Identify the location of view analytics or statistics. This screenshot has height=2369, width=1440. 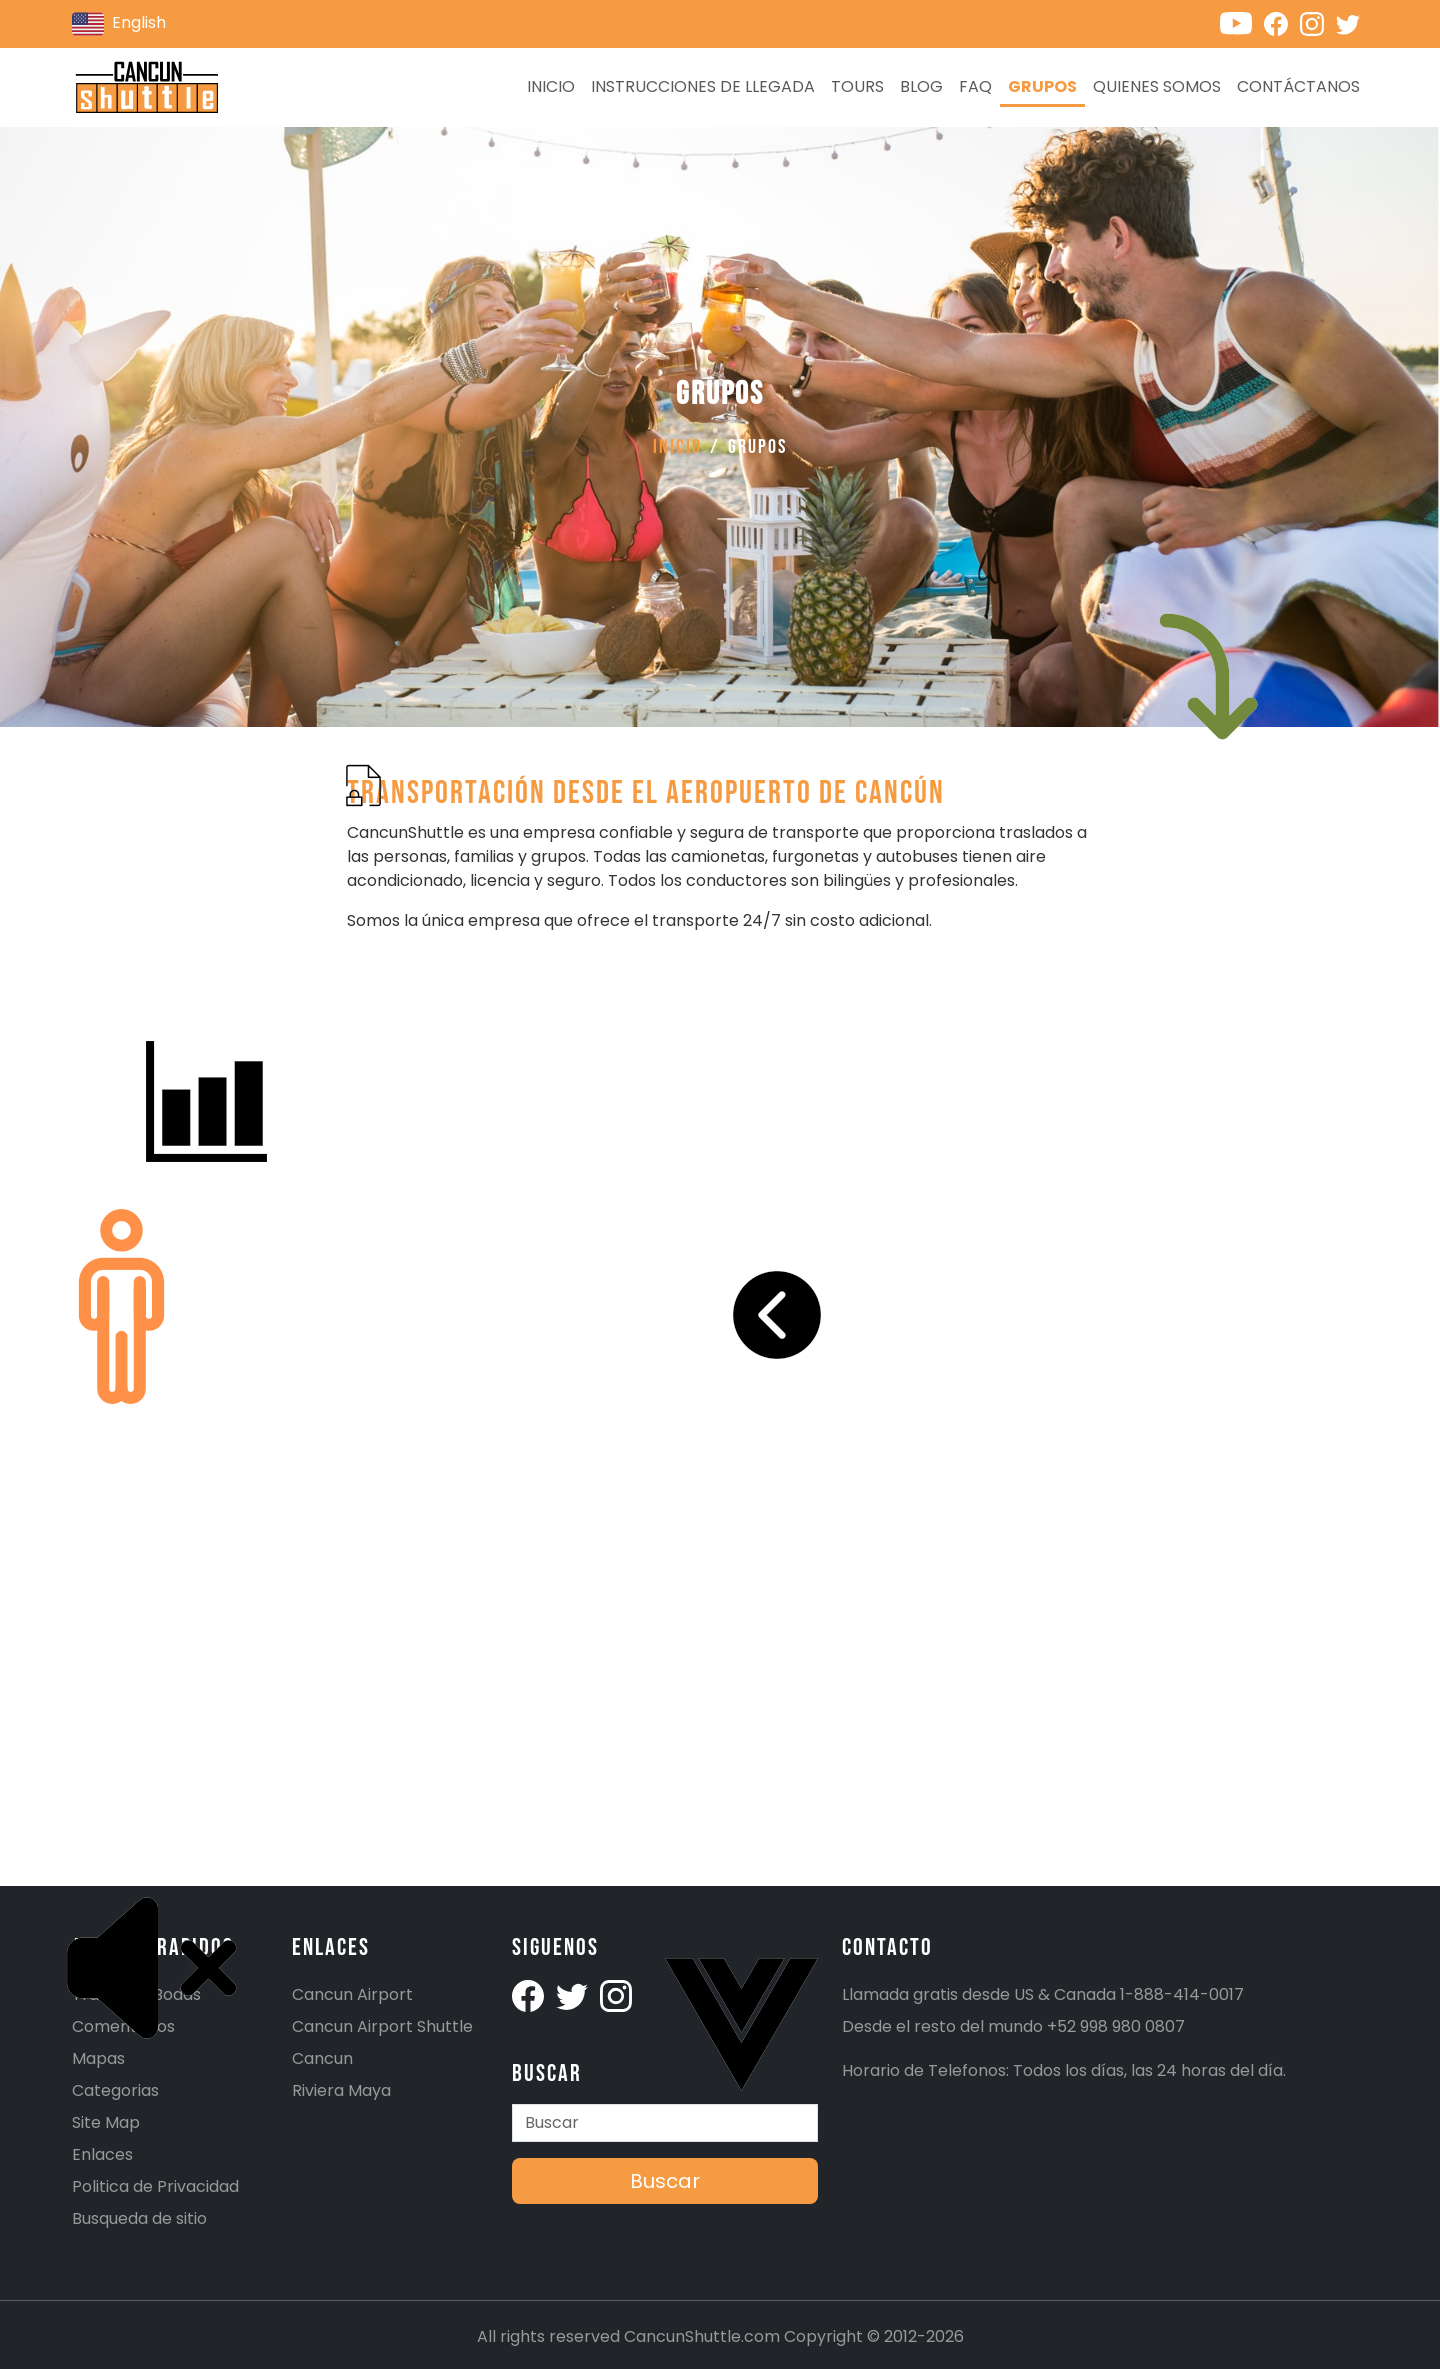
(206, 1101).